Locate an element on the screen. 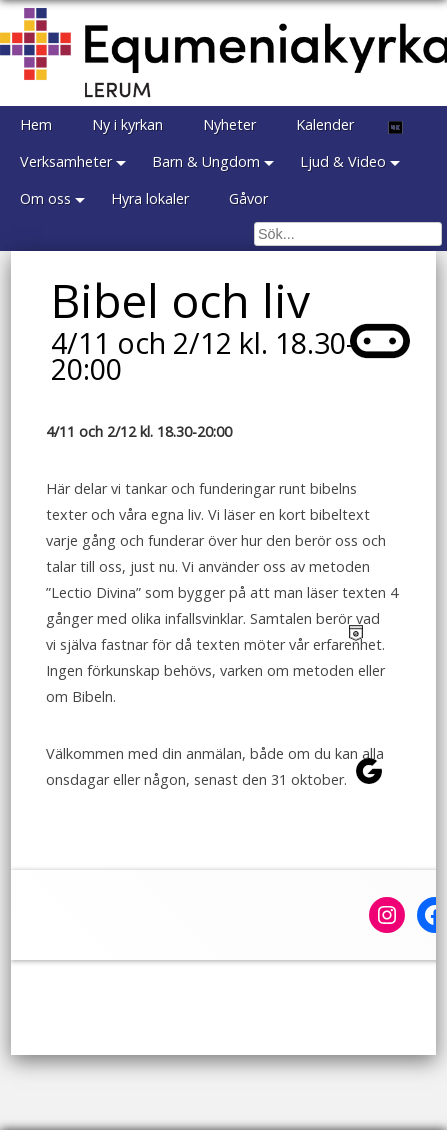 The height and width of the screenshot is (1130, 447). micro:bit brand logo is located at coordinates (380, 341).